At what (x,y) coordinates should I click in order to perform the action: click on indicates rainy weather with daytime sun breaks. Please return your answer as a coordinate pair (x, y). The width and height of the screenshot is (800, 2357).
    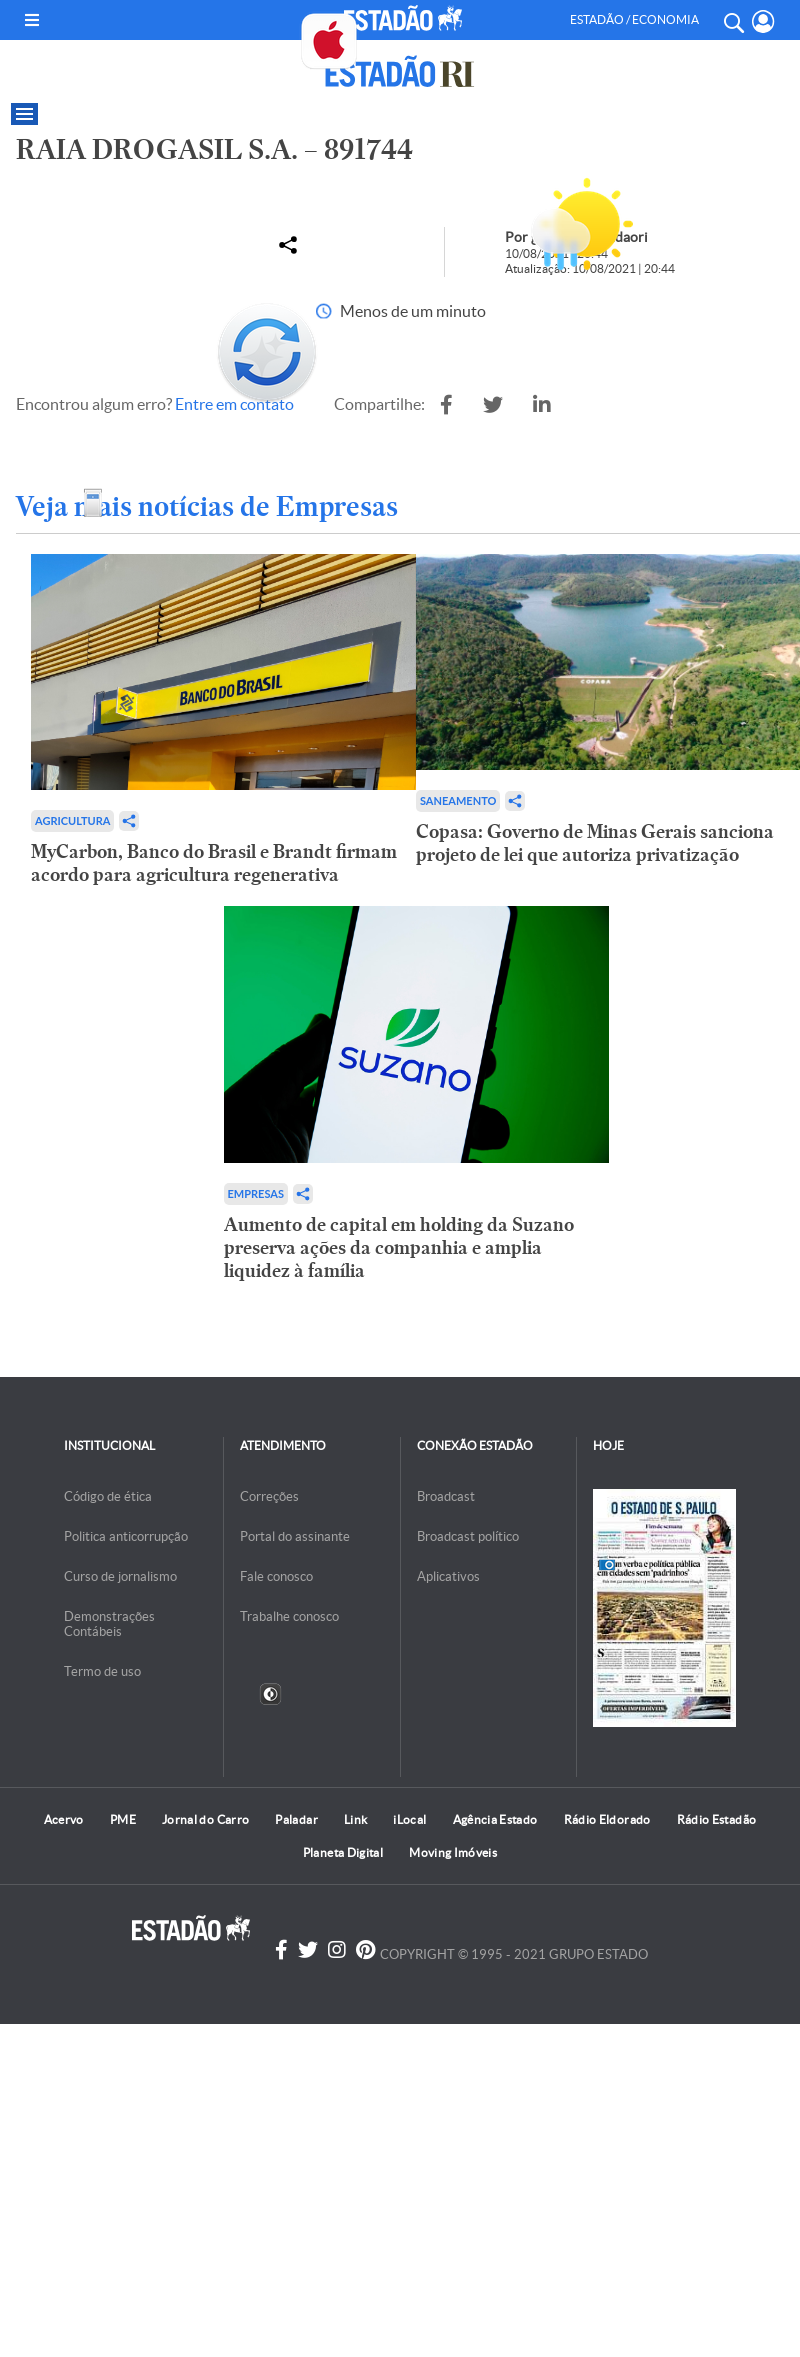
    Looking at the image, I should click on (582, 224).